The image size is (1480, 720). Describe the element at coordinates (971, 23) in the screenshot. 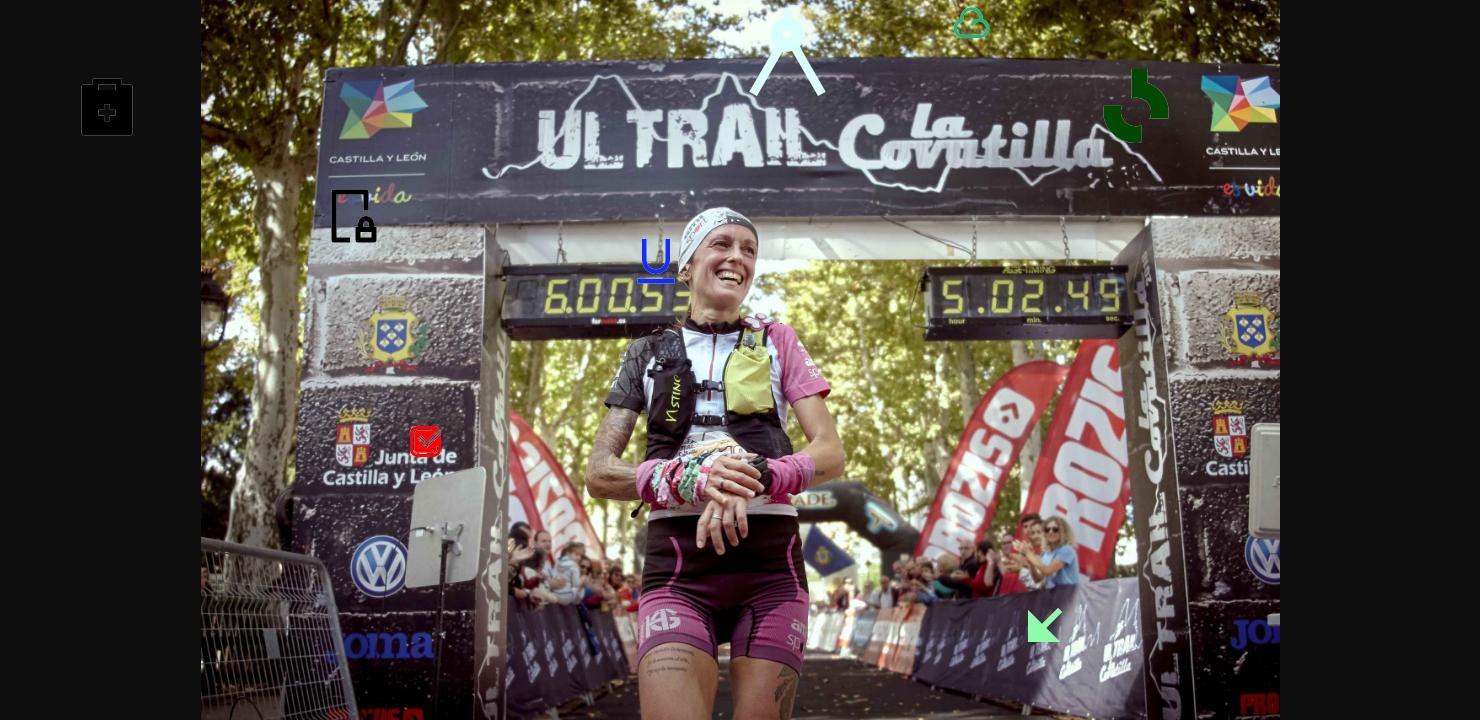

I see `cloud storage or sync status` at that location.